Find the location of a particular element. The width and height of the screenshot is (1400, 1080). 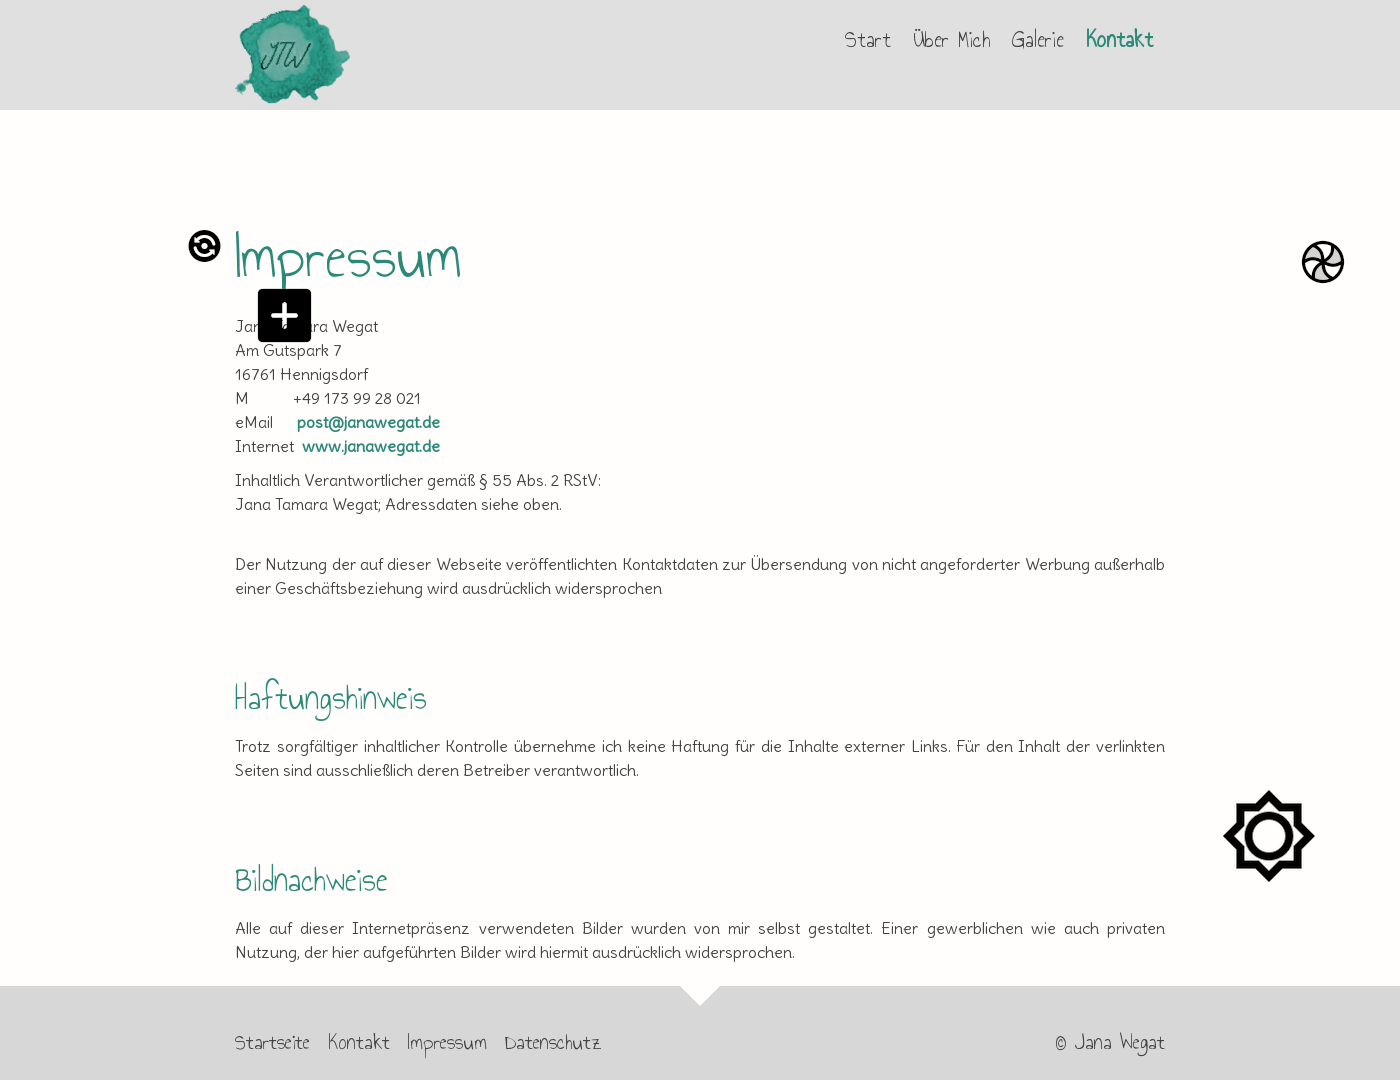

adjust screen brightness to a lower level is located at coordinates (1269, 836).